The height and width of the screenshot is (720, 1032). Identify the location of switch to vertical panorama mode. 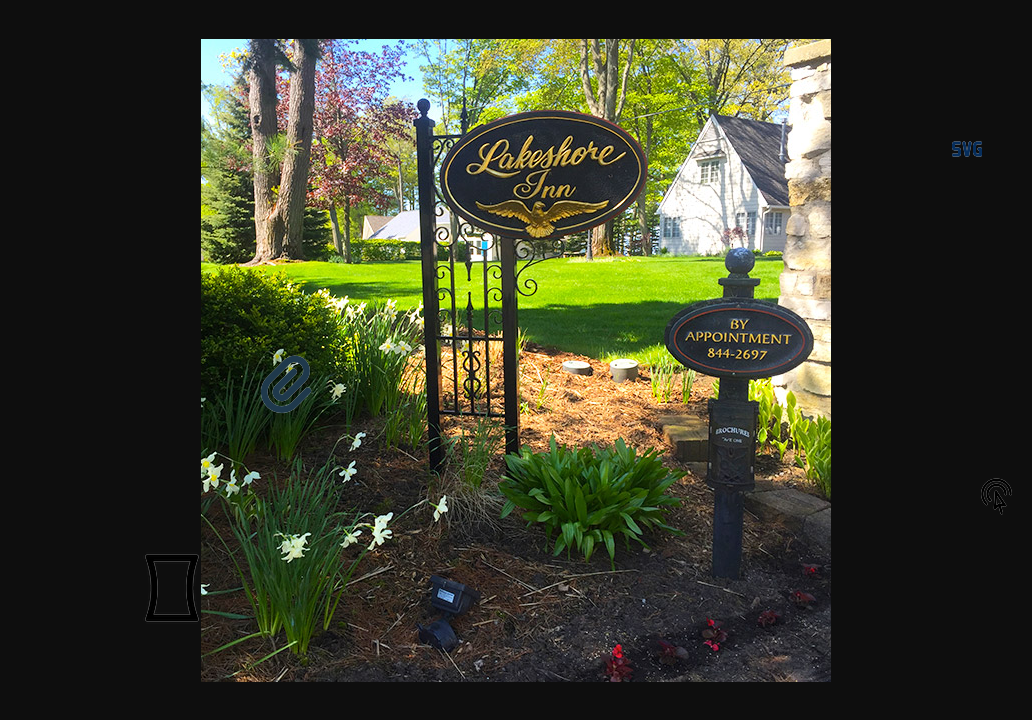
(172, 588).